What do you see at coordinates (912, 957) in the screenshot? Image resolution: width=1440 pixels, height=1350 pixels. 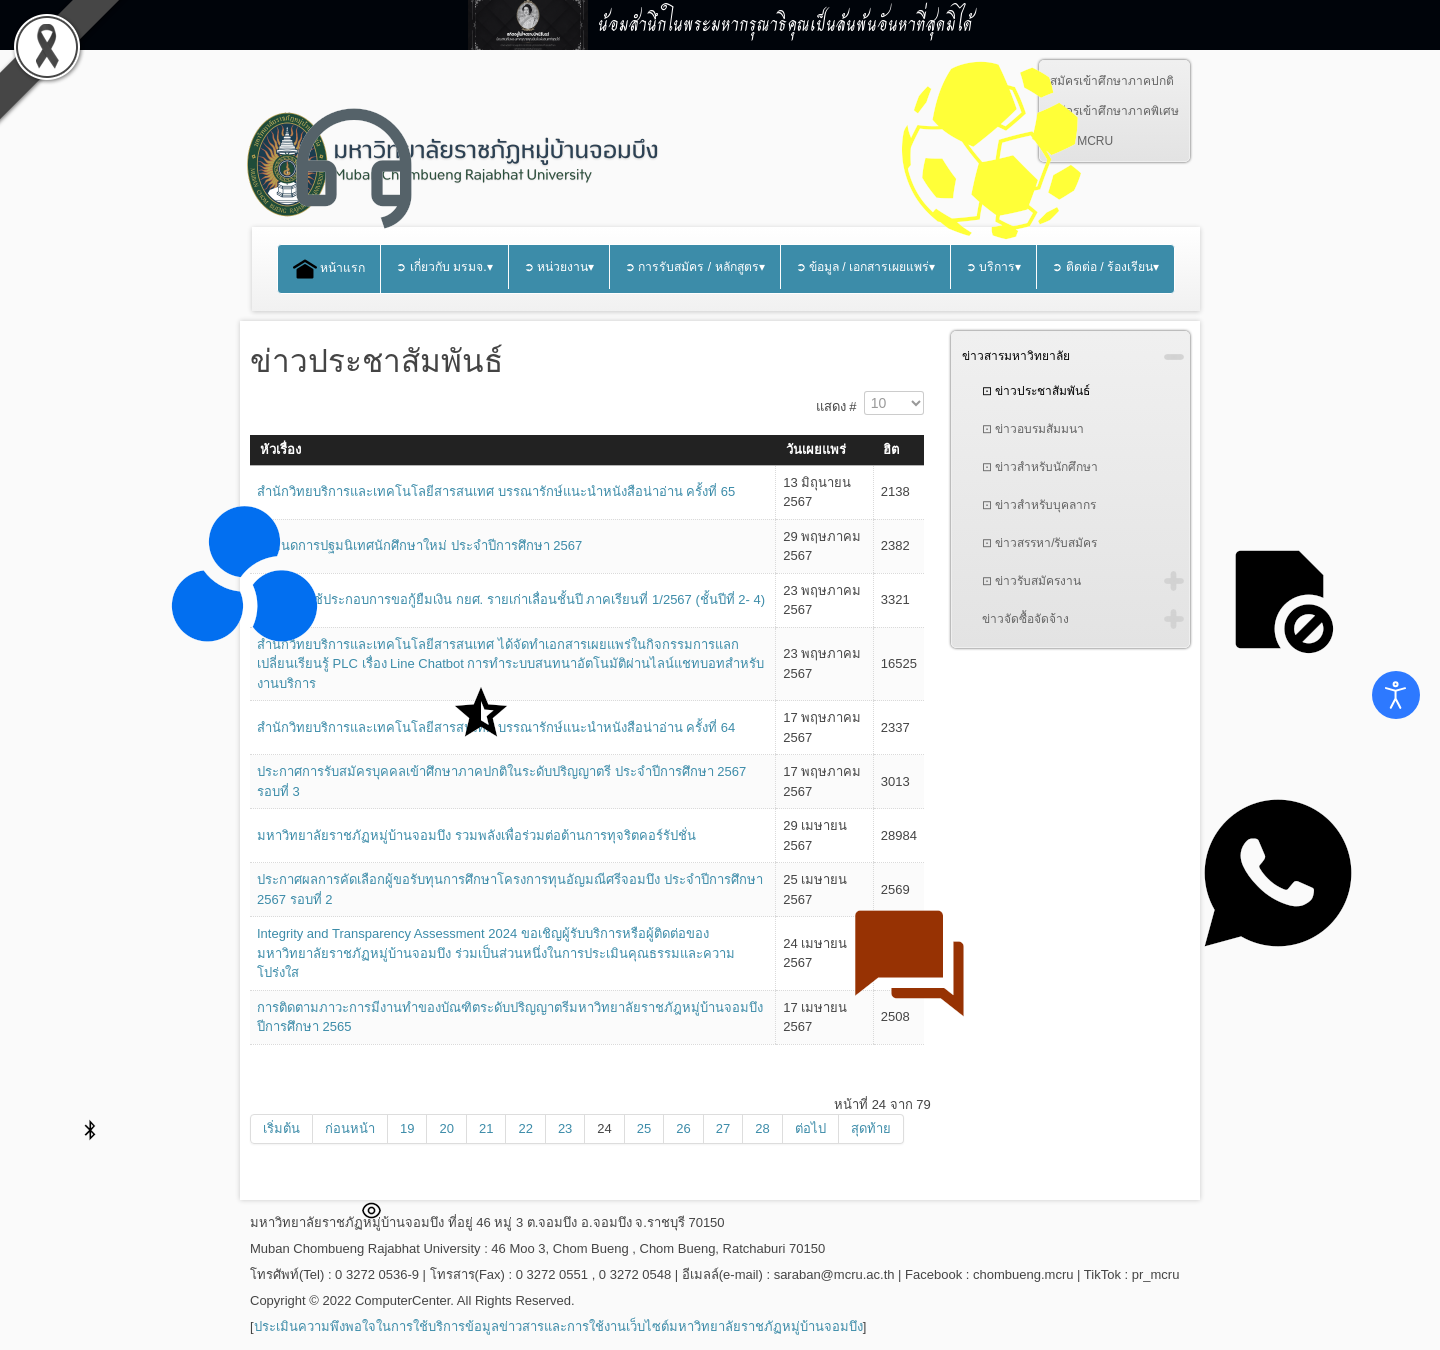 I see `open conversation or chat` at bounding box center [912, 957].